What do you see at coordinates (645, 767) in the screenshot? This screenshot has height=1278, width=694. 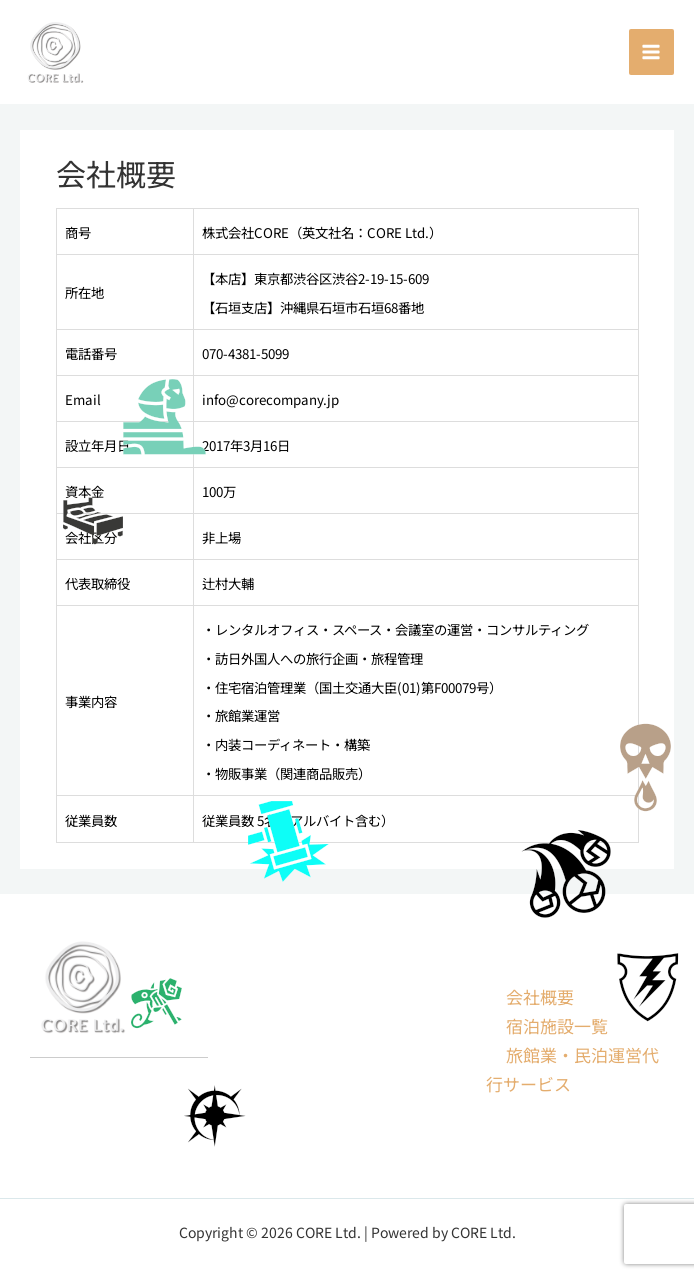 I see `indicates a poisonous or toxic item` at bounding box center [645, 767].